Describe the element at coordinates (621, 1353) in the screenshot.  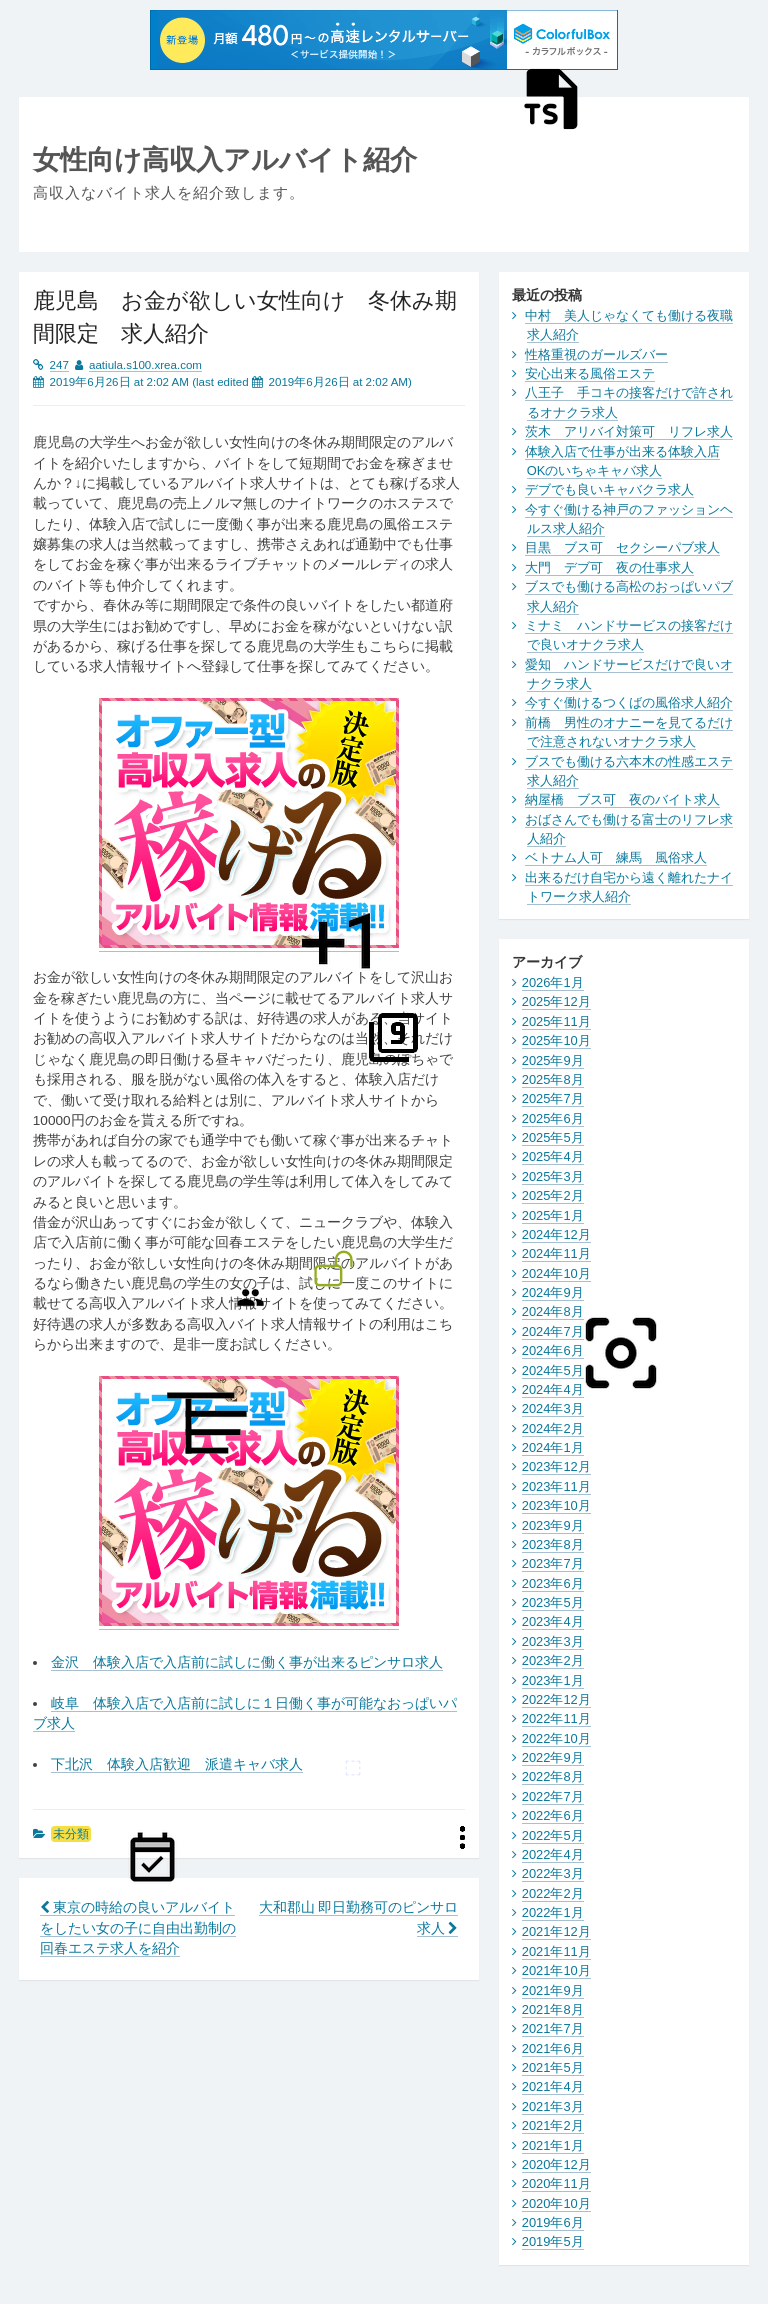
I see `tap to focus camera on center of frame` at that location.